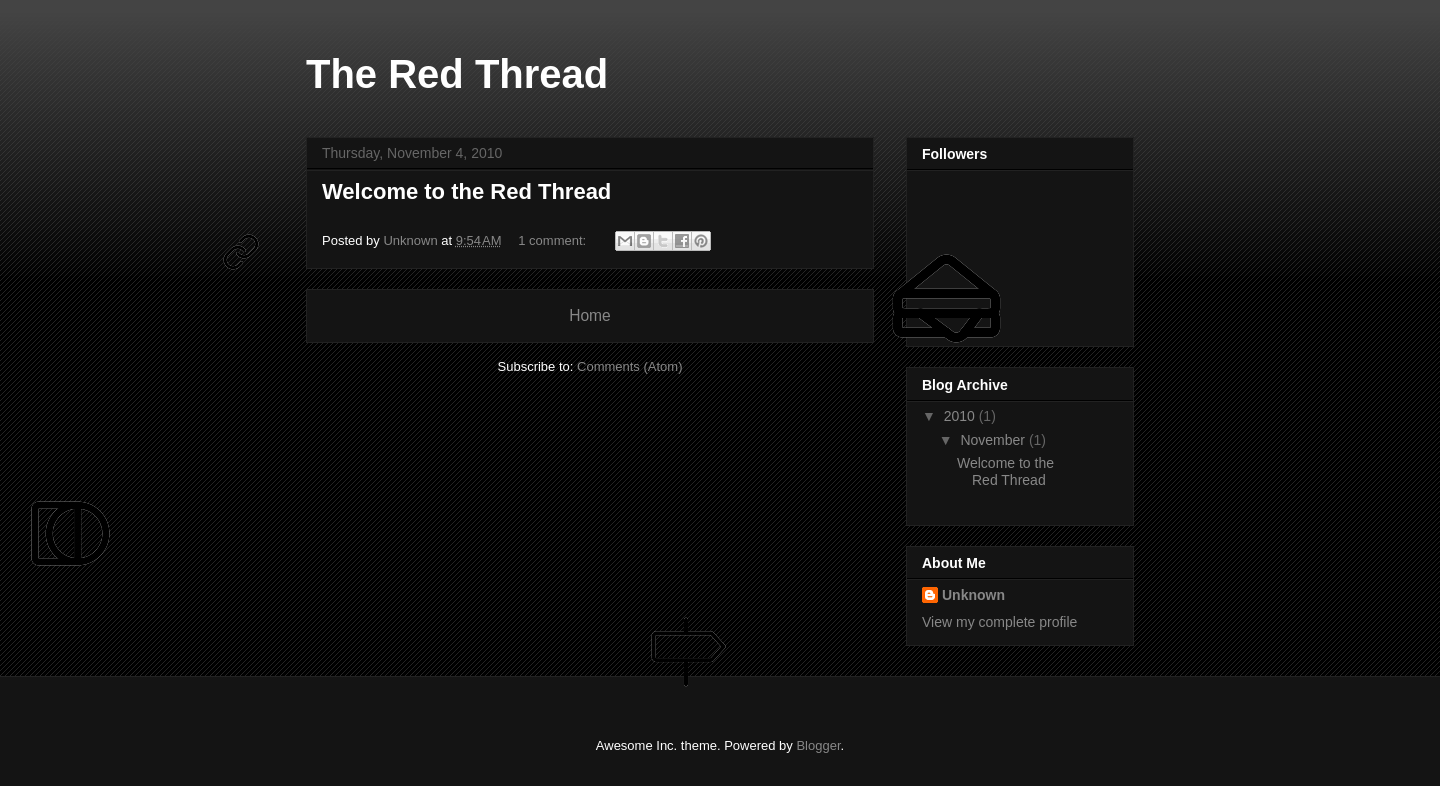 The height and width of the screenshot is (786, 1440). Describe the element at coordinates (241, 252) in the screenshot. I see `copy or share a link` at that location.